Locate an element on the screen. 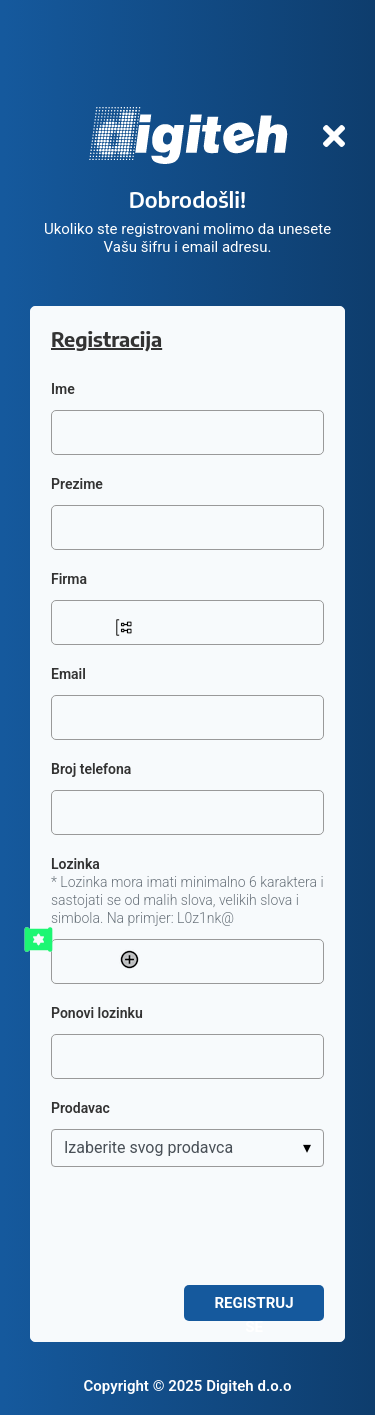  add a new item or element is located at coordinates (129, 959).